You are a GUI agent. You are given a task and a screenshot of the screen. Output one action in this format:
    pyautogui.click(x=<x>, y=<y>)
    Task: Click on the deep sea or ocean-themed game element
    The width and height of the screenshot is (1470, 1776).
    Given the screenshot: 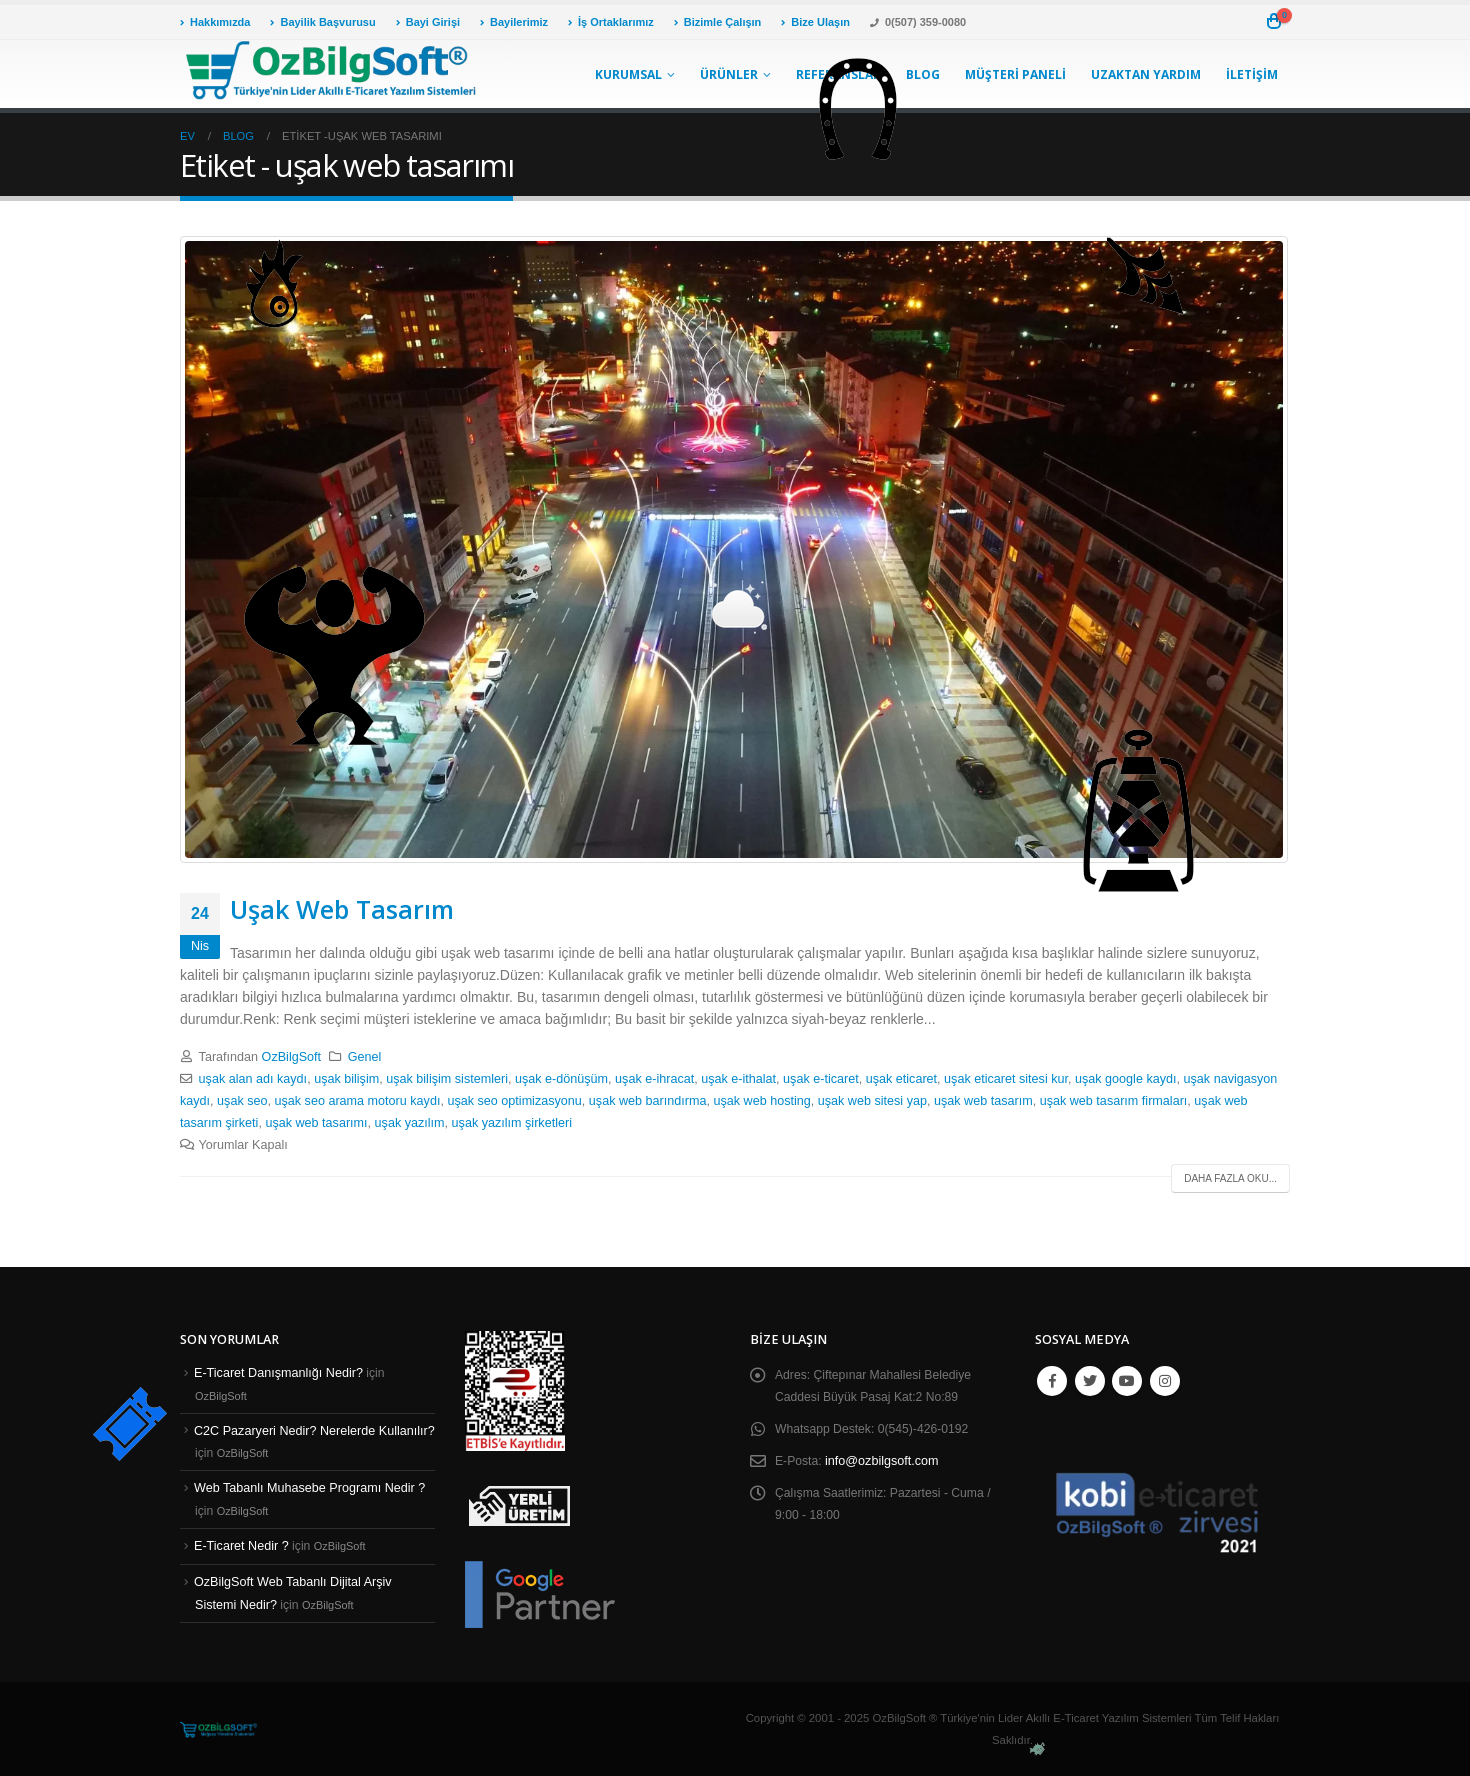 What is the action you would take?
    pyautogui.click(x=1037, y=1749)
    